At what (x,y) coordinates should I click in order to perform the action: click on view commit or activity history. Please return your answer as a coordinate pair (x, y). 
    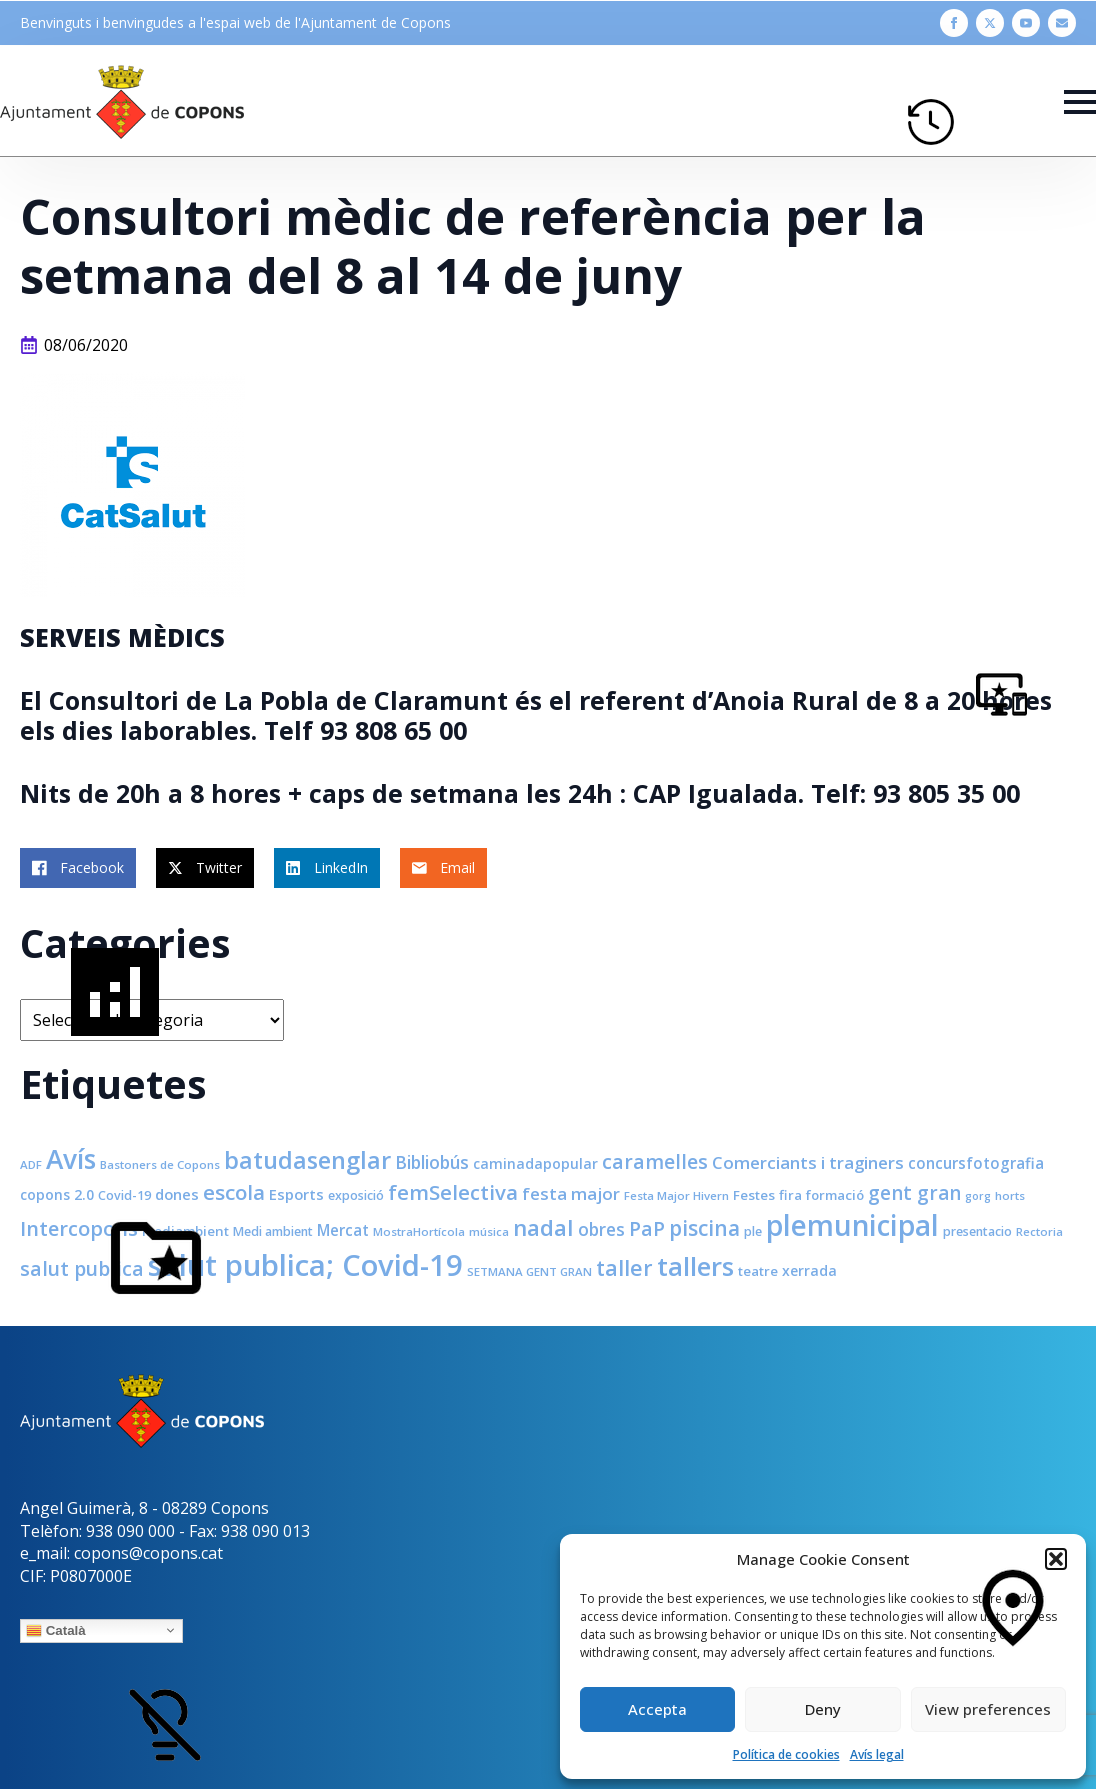
    Looking at the image, I should click on (931, 122).